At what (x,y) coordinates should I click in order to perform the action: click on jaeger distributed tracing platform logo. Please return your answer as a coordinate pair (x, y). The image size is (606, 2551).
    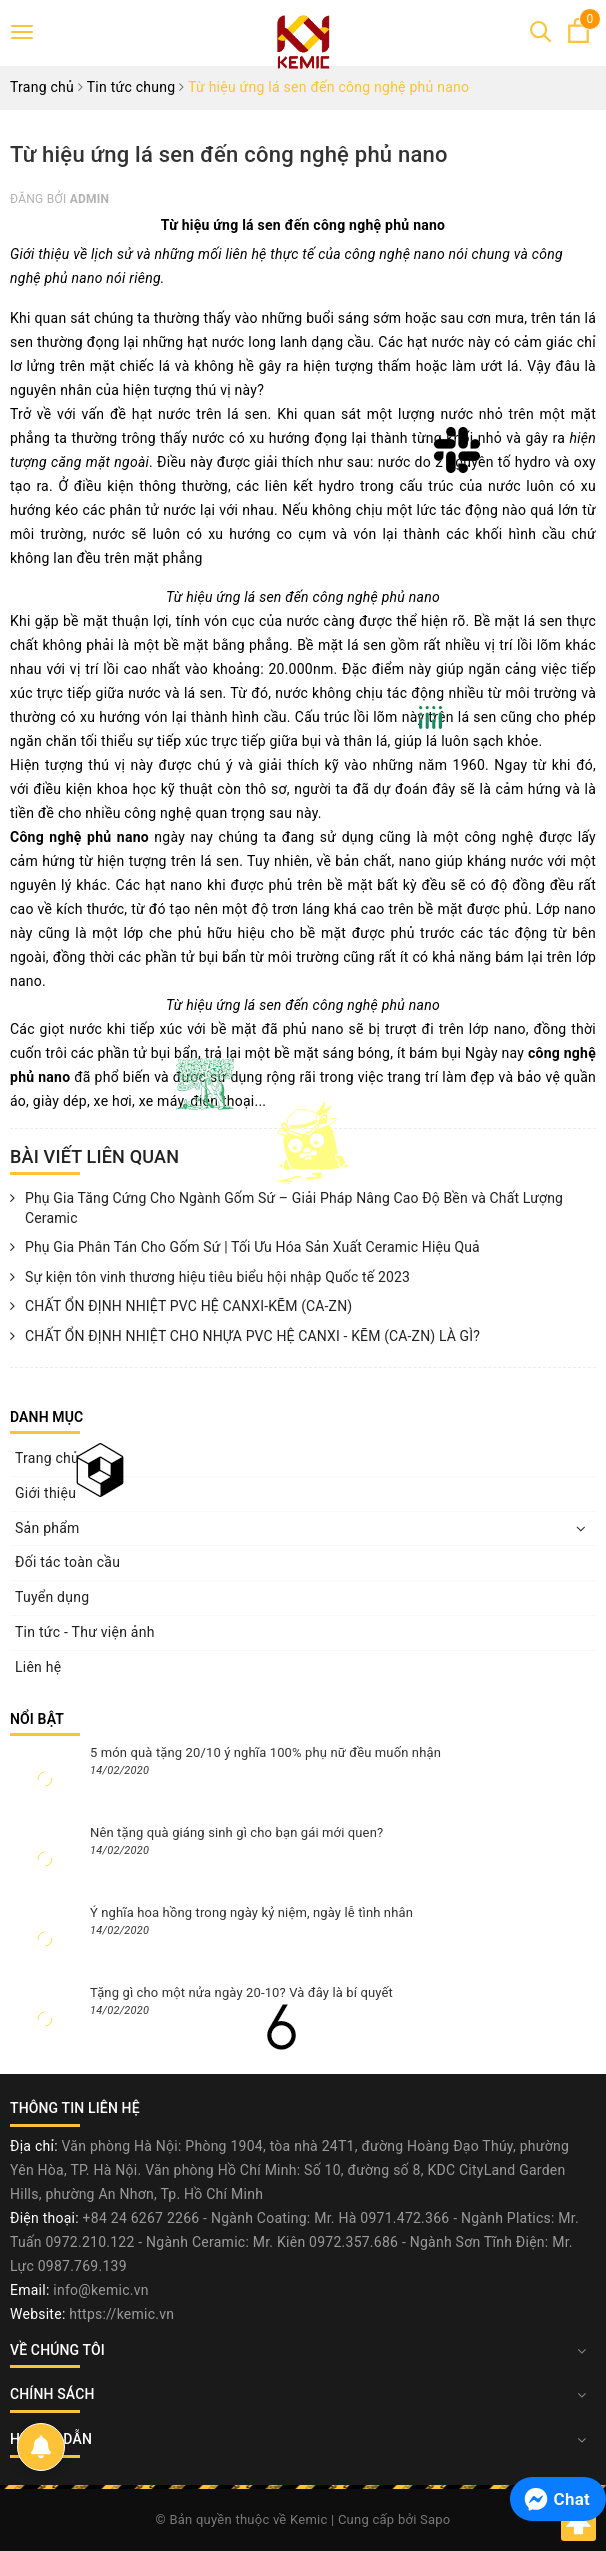
    Looking at the image, I should click on (313, 1143).